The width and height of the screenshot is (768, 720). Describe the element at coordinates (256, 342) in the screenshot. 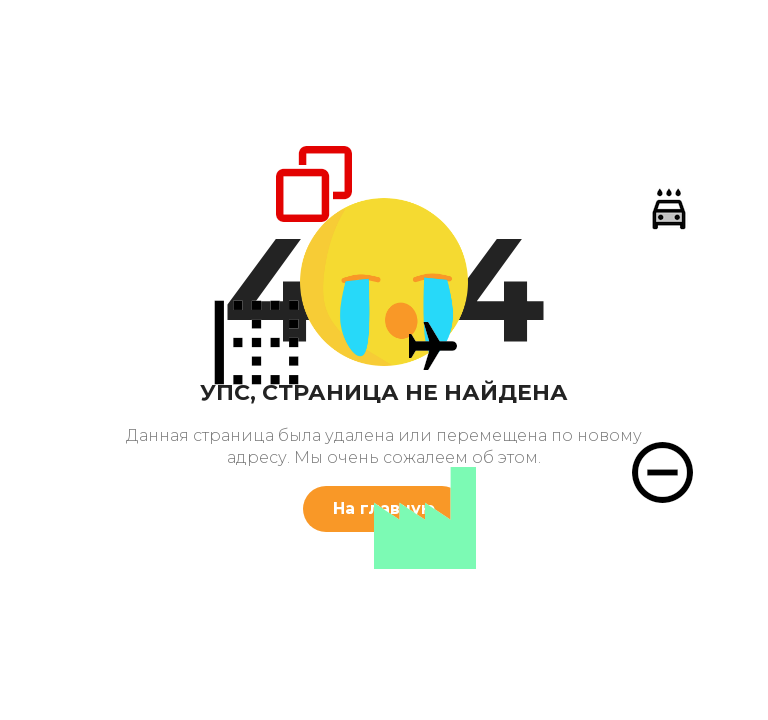

I see `apply border to left edge only` at that location.